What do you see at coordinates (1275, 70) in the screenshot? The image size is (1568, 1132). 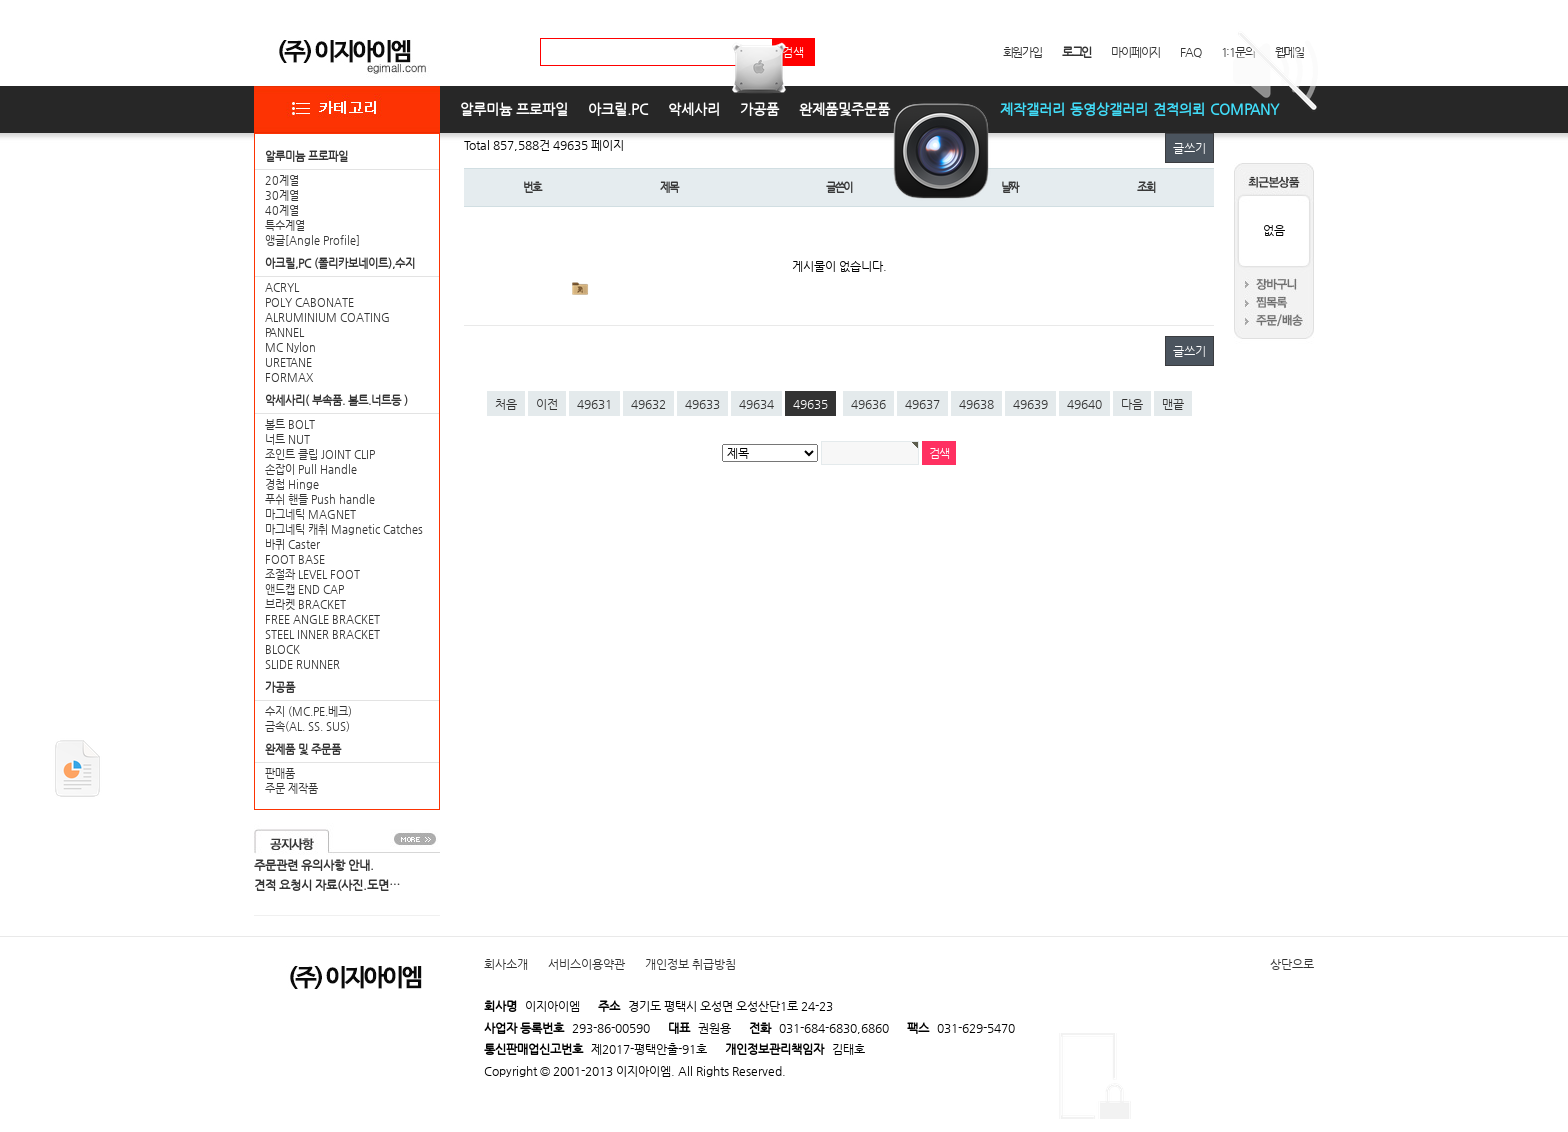 I see `indicates audio is muted` at bounding box center [1275, 70].